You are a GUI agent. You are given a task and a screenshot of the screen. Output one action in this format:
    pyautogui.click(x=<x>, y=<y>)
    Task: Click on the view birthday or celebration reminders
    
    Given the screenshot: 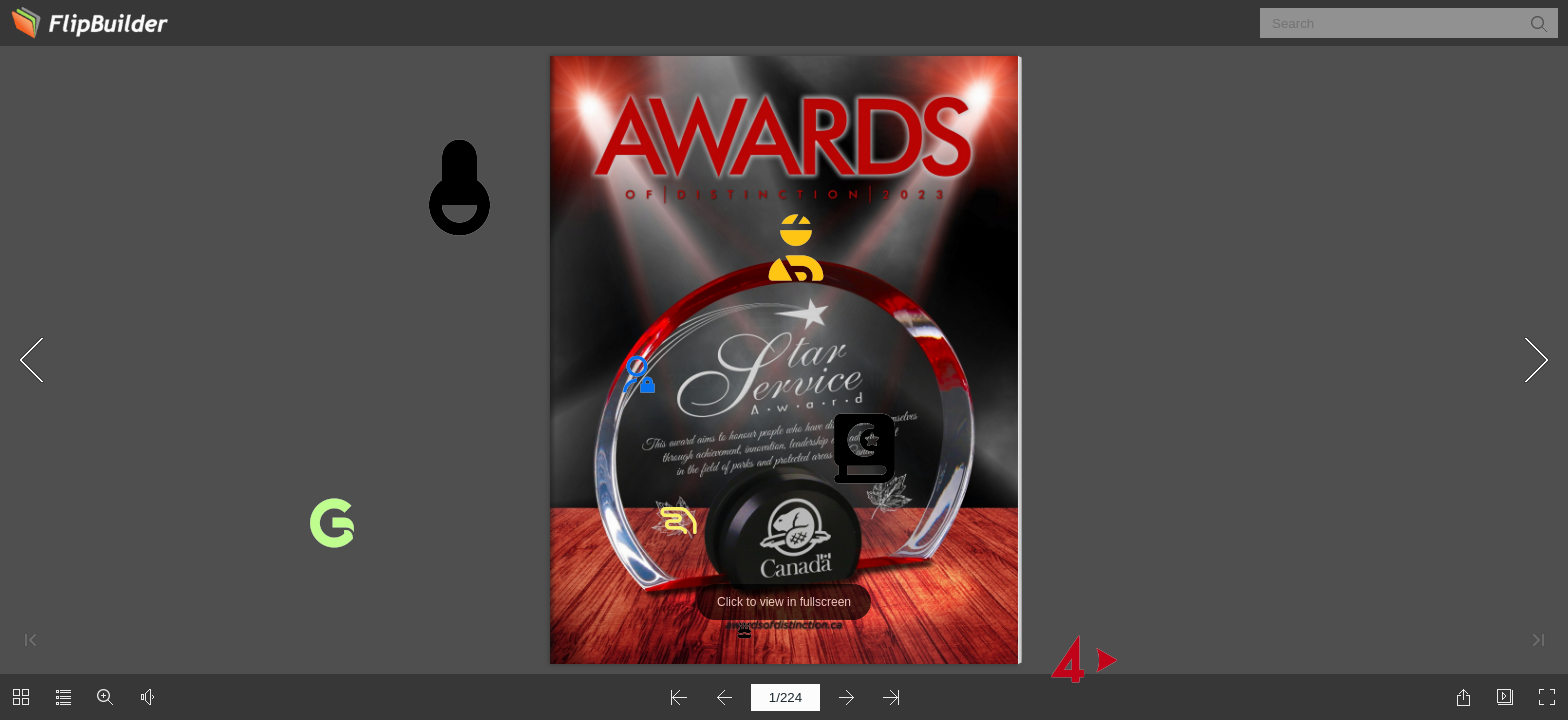 What is the action you would take?
    pyautogui.click(x=744, y=630)
    